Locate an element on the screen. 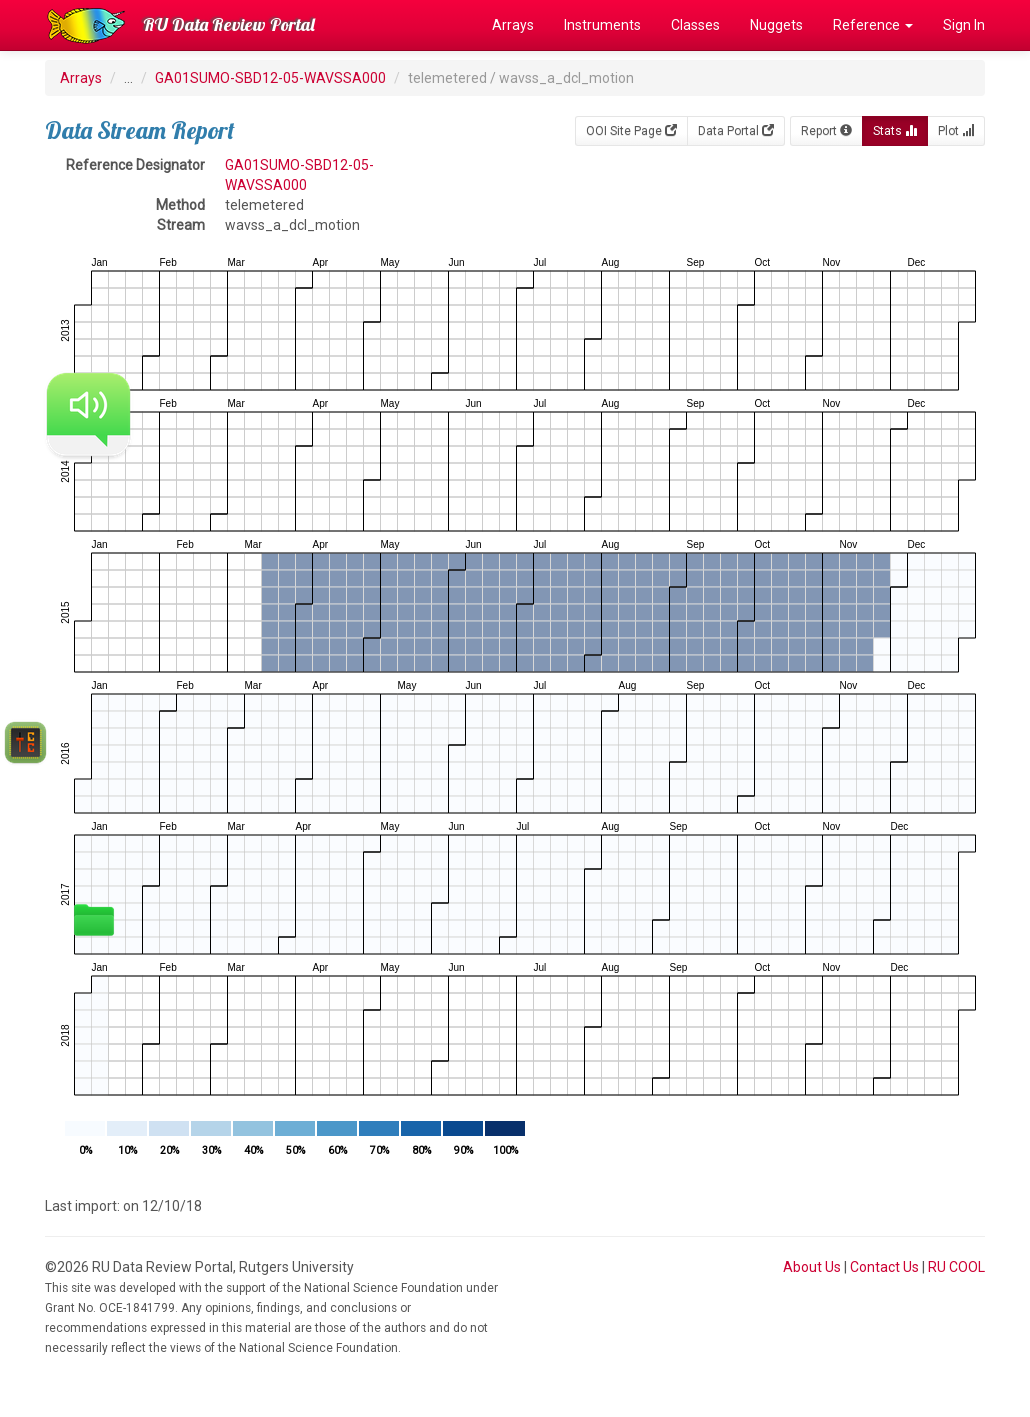 This screenshot has height=1417, width=1030. open kmouth text-to-speech application is located at coordinates (88, 414).